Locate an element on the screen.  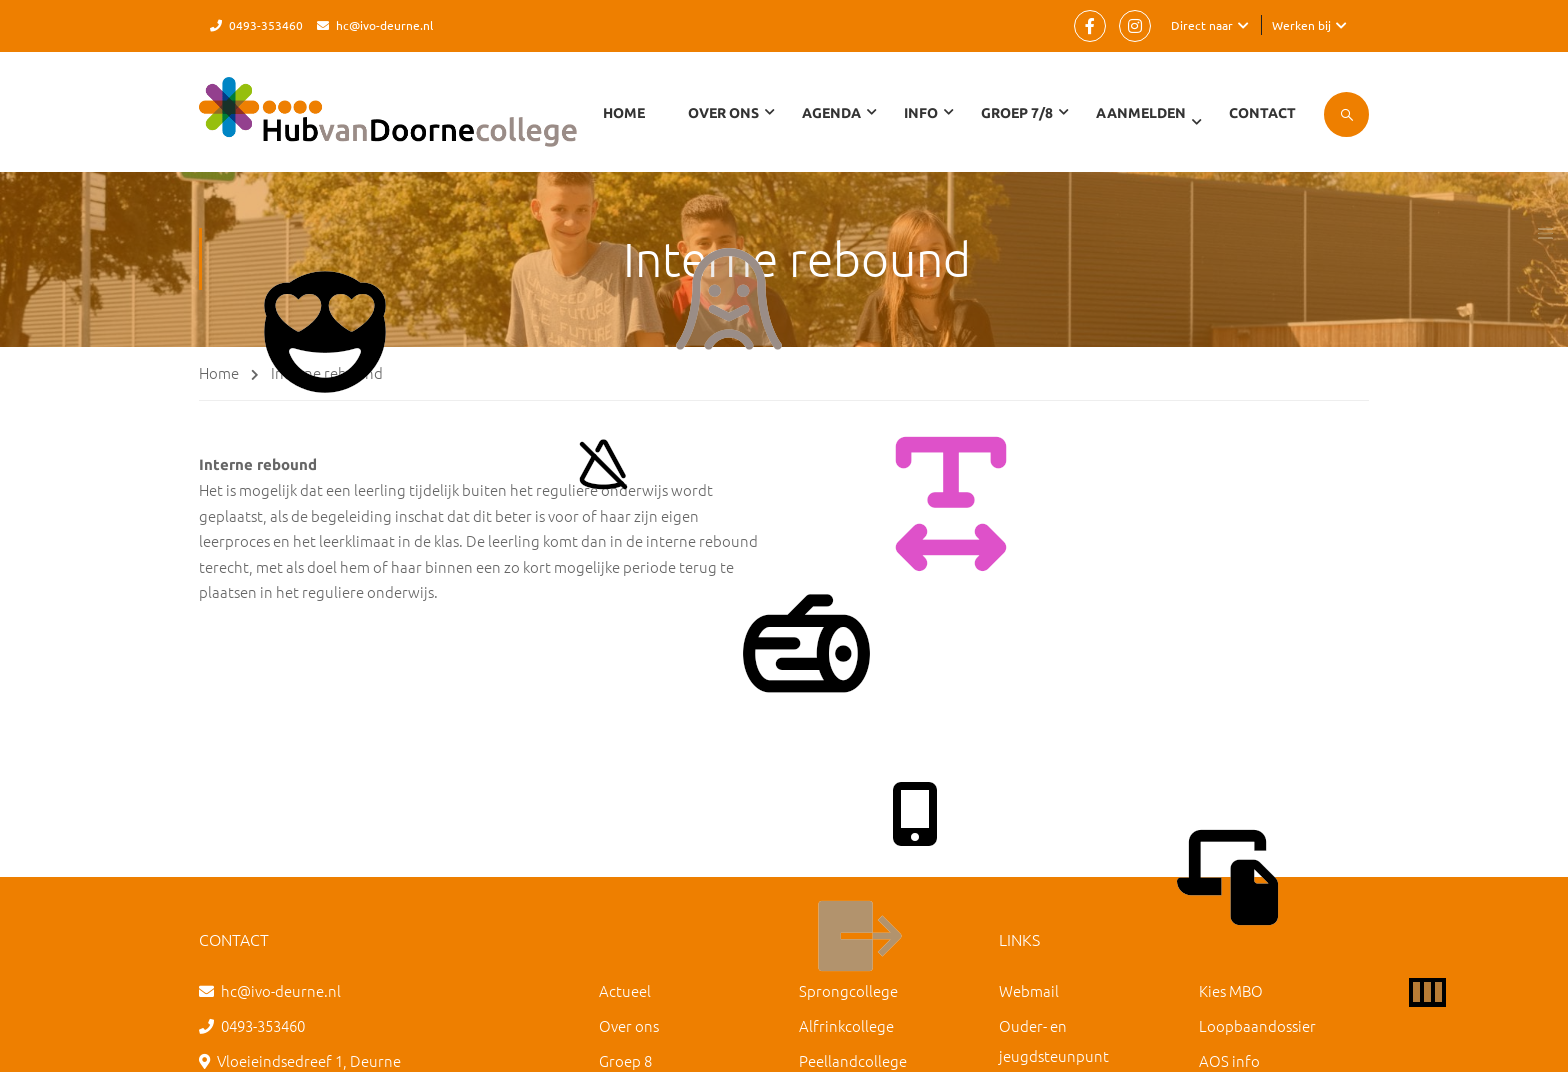
view items in list format is located at coordinates (1545, 233).